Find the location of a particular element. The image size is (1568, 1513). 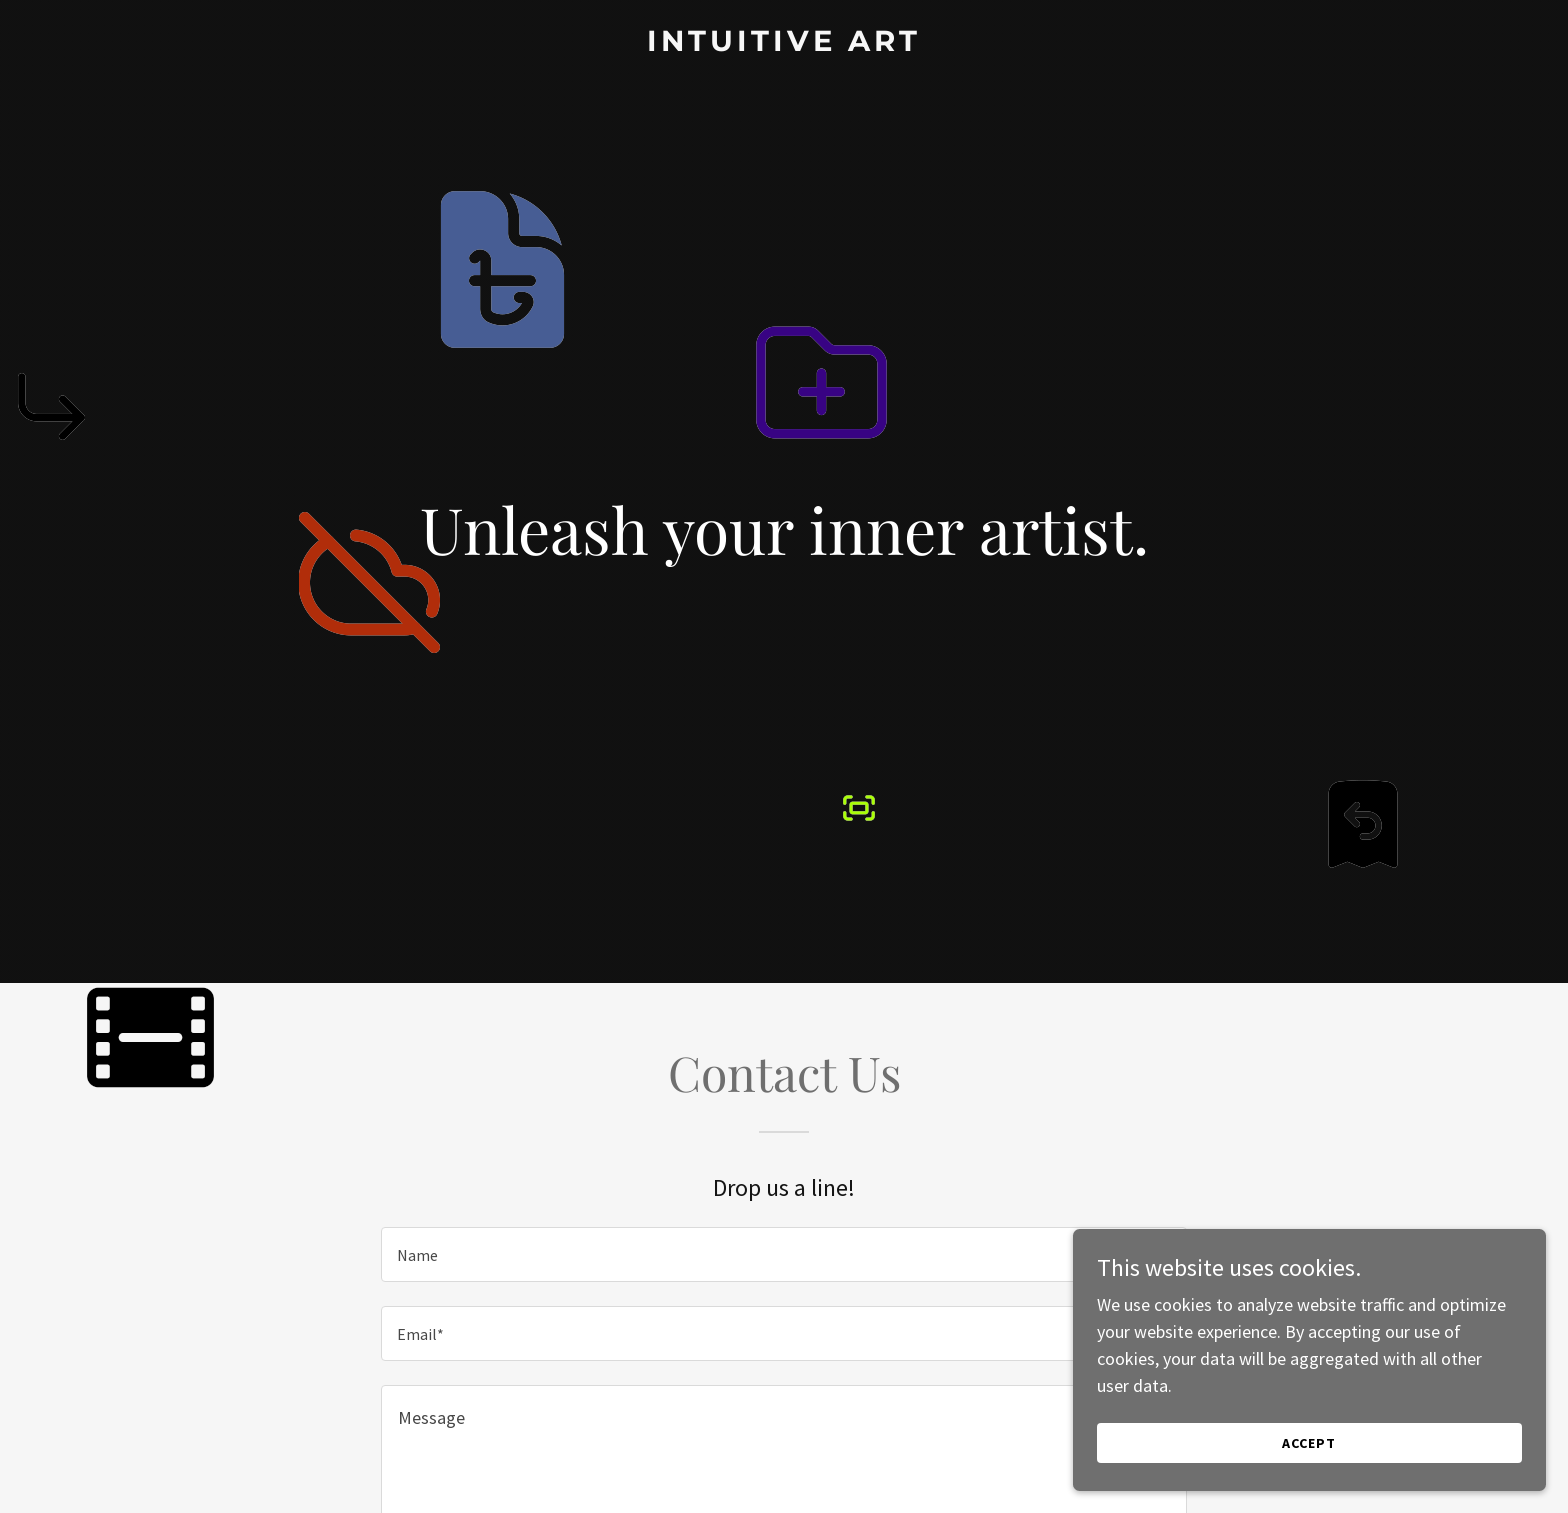

access video or film content is located at coordinates (150, 1037).